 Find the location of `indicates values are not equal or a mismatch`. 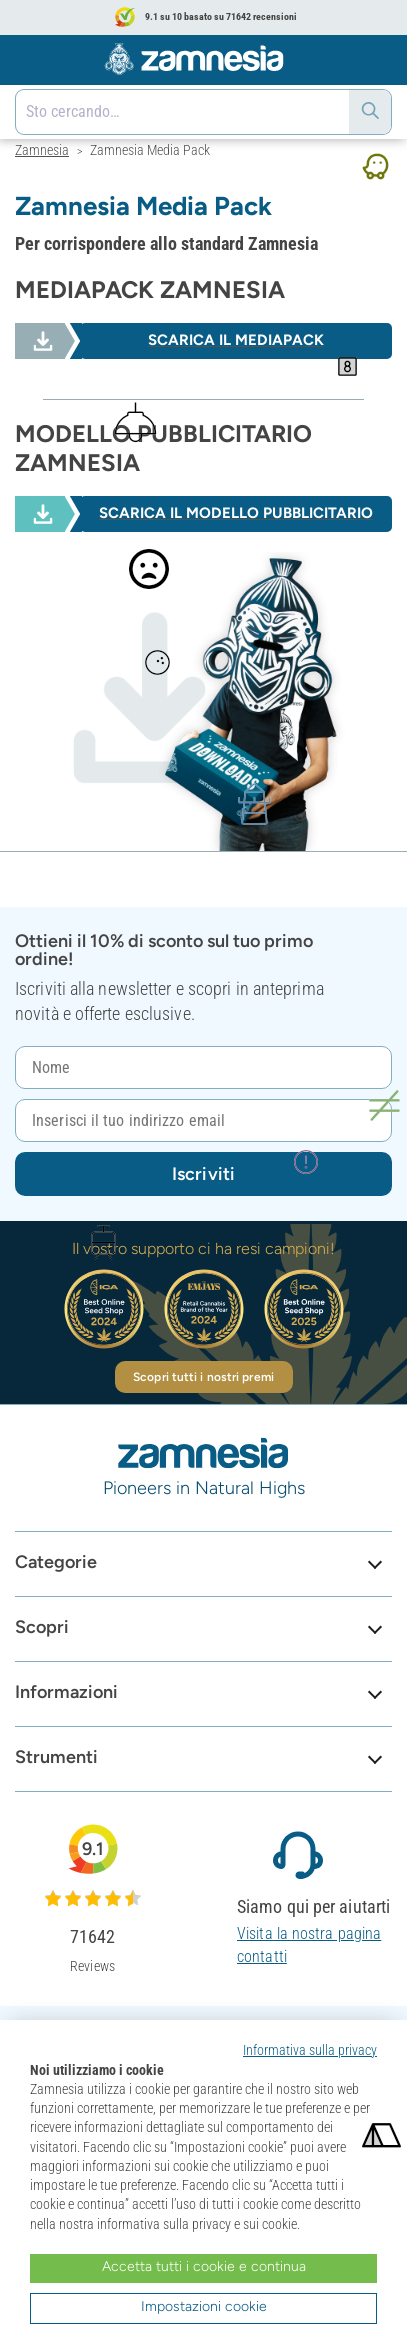

indicates values are not equal or a mismatch is located at coordinates (384, 1105).